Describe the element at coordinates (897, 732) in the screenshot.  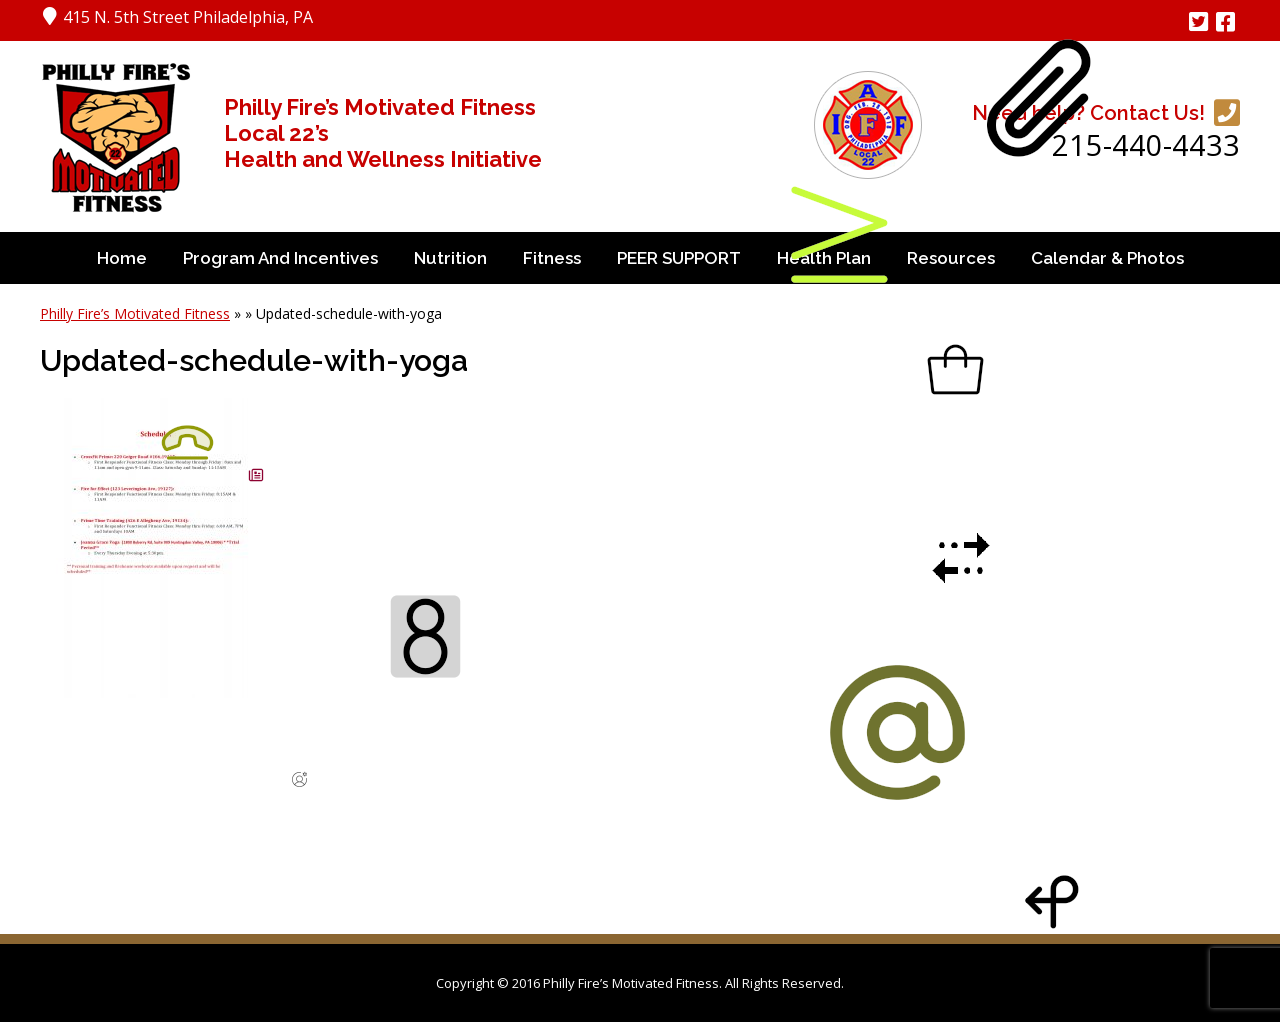
I see `mention a user in a post or comment` at that location.